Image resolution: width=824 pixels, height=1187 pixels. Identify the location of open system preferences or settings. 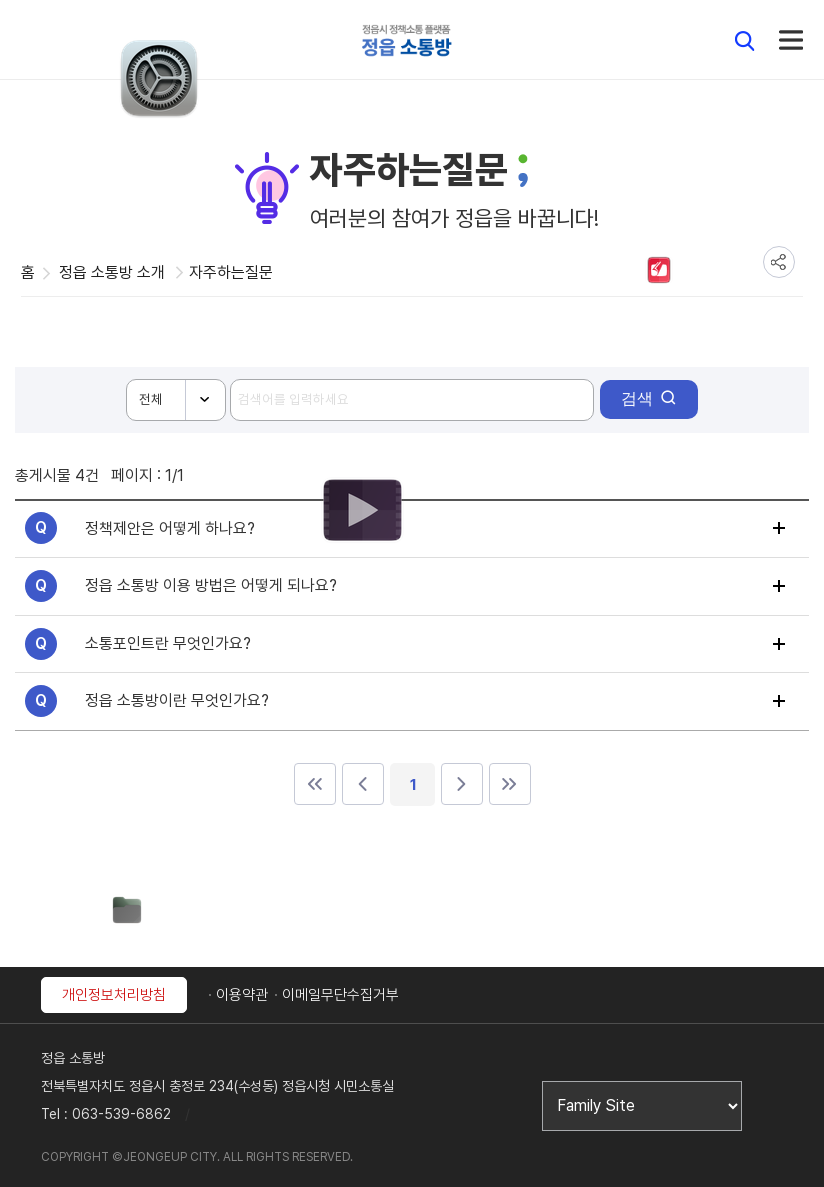
(159, 78).